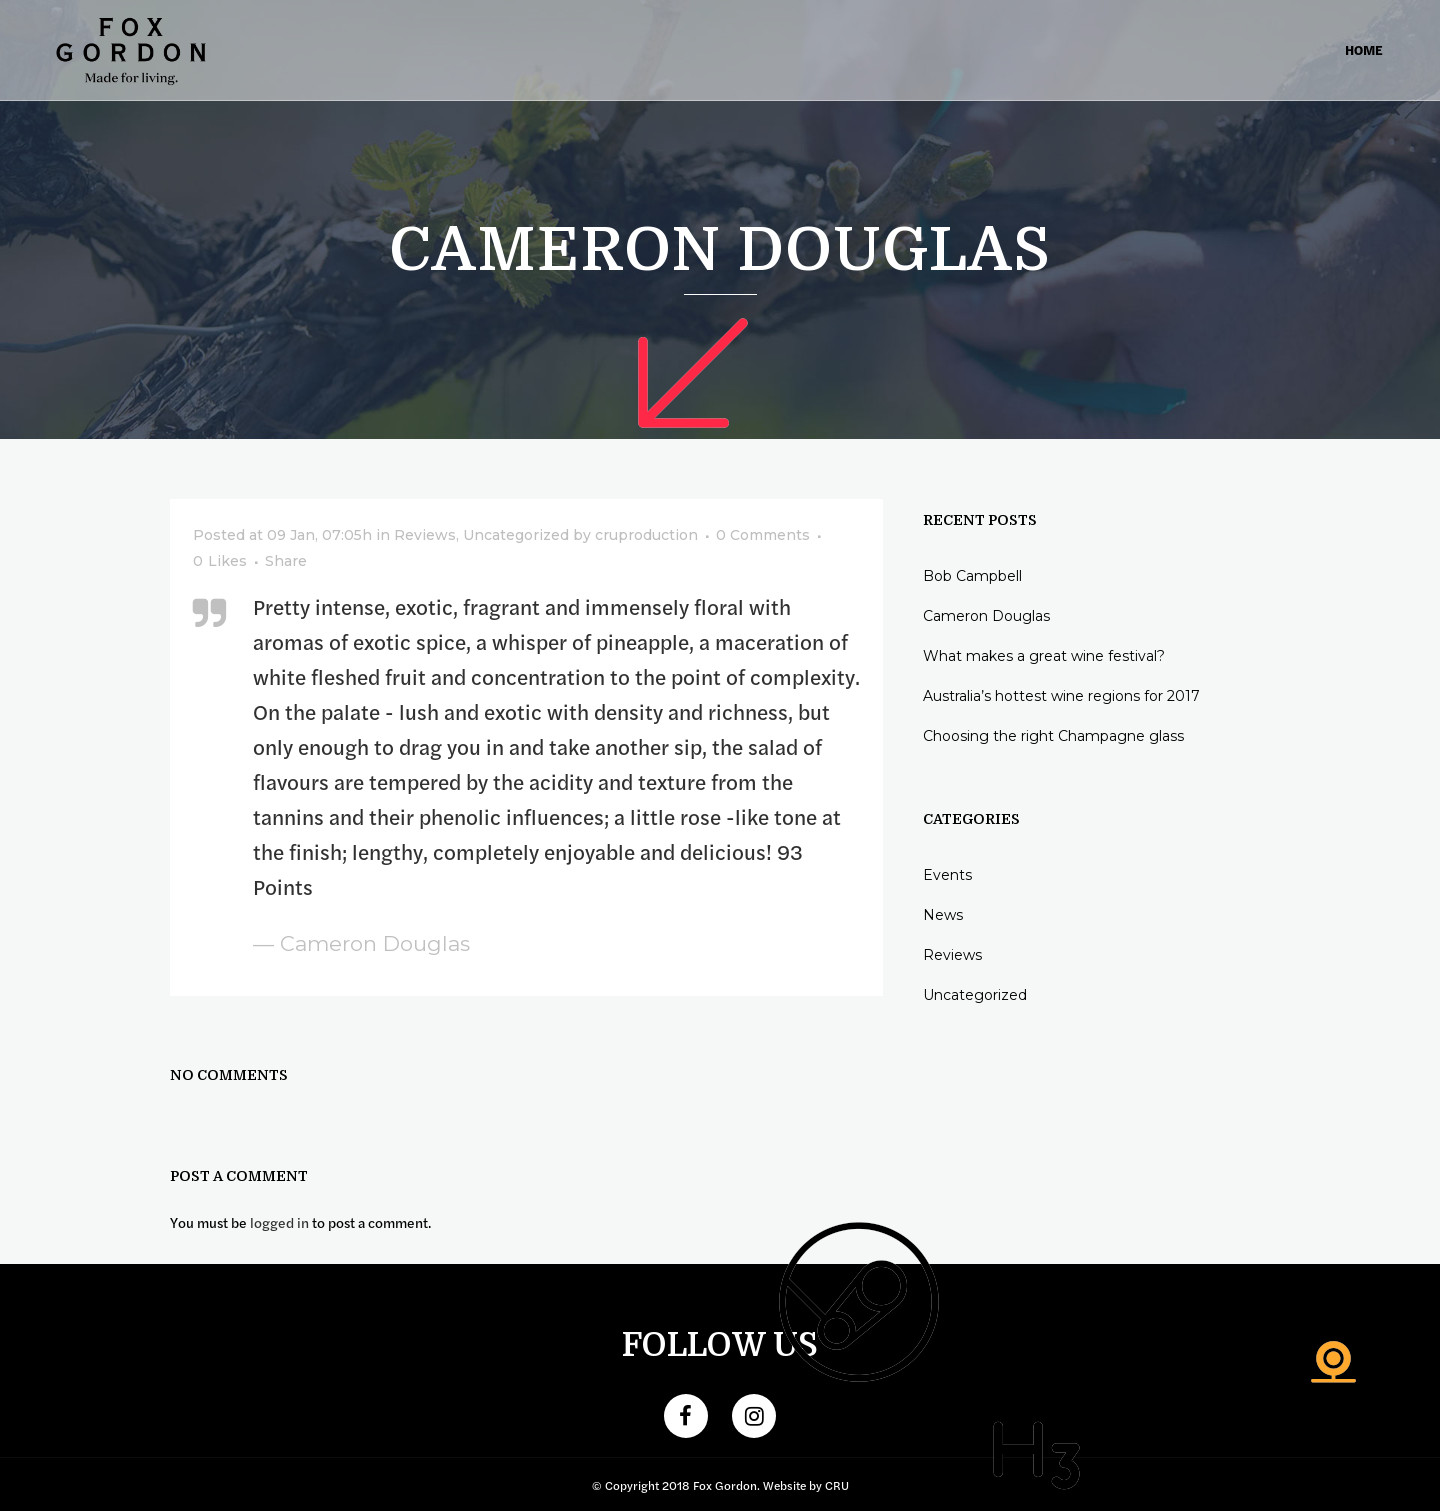  I want to click on open steam gaming platform, so click(859, 1302).